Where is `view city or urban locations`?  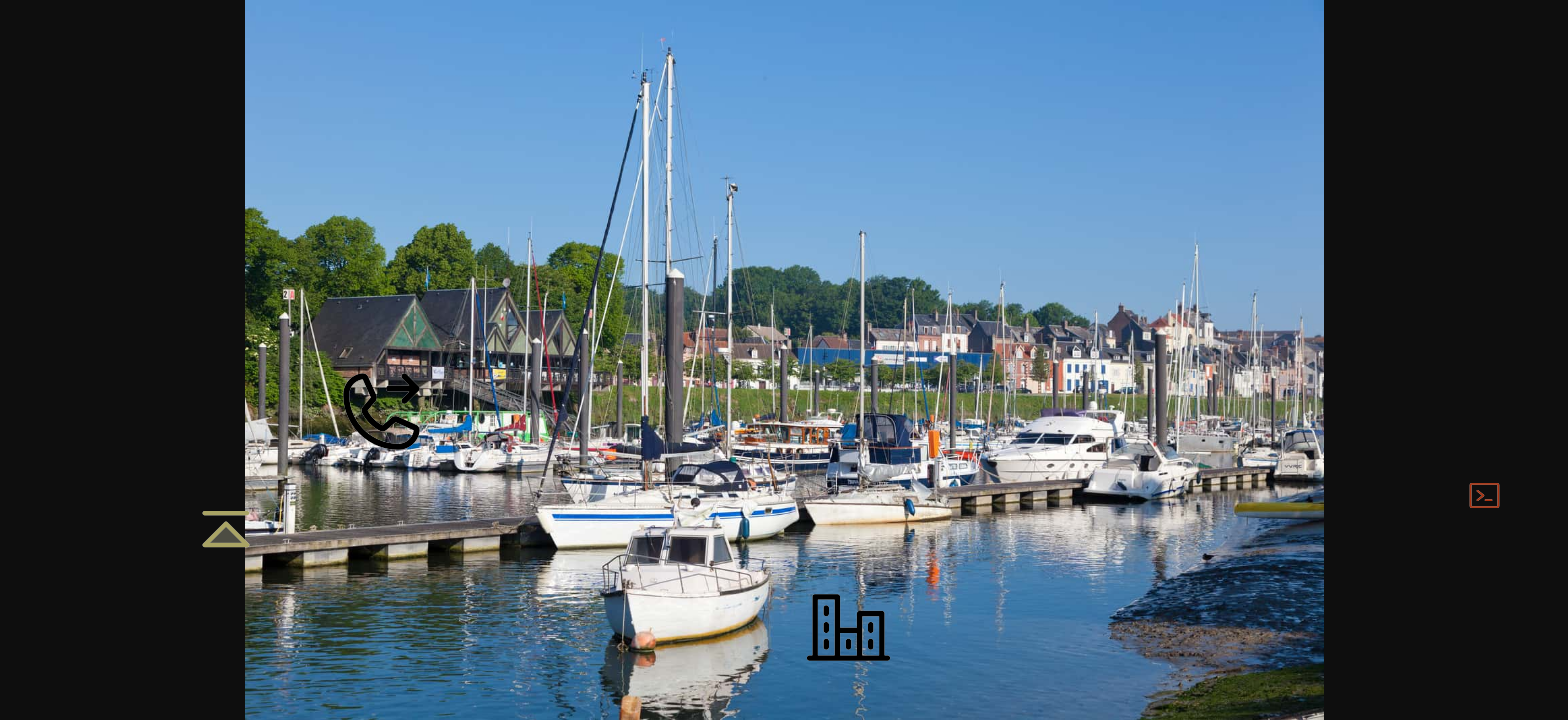 view city or urban locations is located at coordinates (848, 627).